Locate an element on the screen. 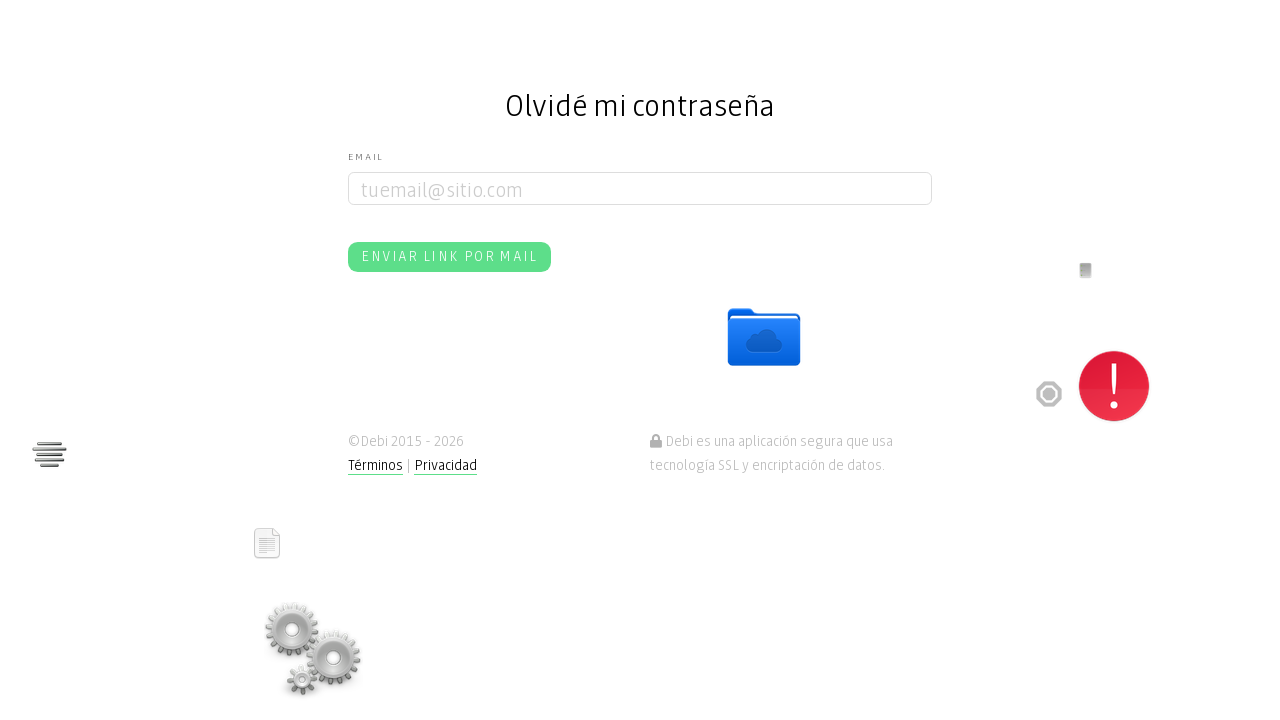 Image resolution: width=1280 pixels, height=720 pixels. indicates a warning or alert requiring attention is located at coordinates (1114, 386).